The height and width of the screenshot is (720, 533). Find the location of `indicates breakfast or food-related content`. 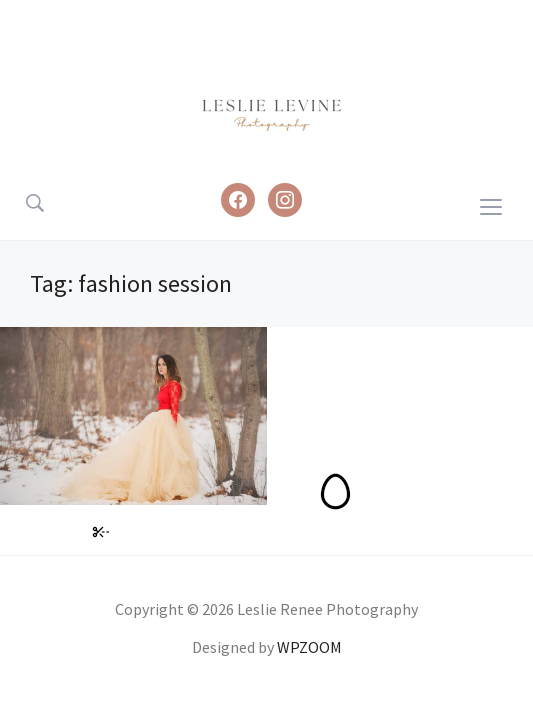

indicates breakfast or food-related content is located at coordinates (335, 491).